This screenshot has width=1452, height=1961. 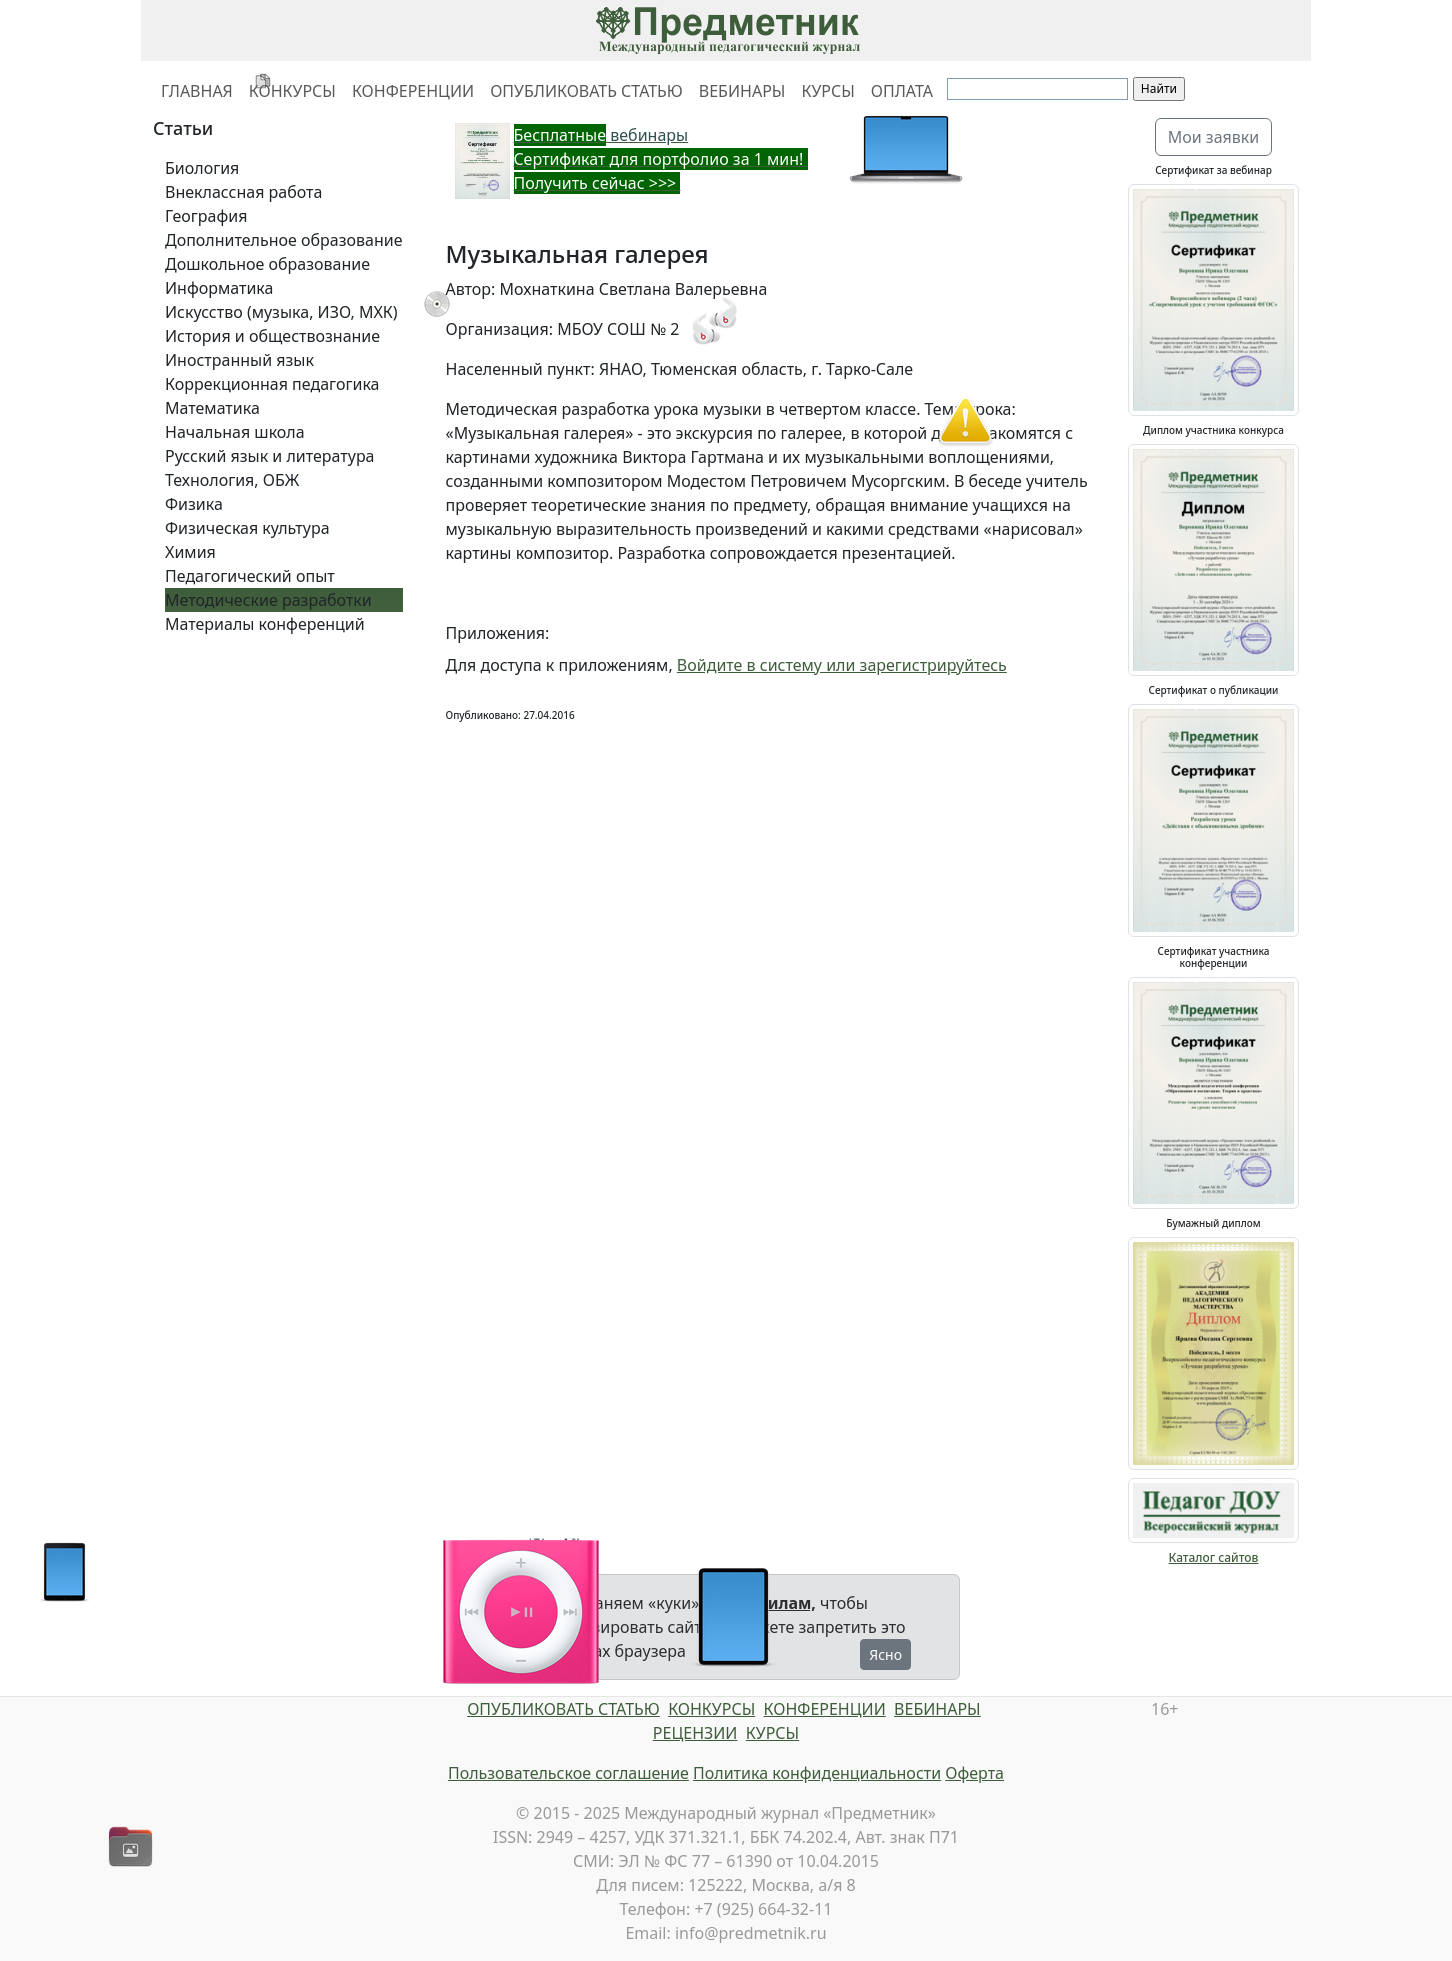 I want to click on iPod shuffle device connected, so click(x=521, y=1611).